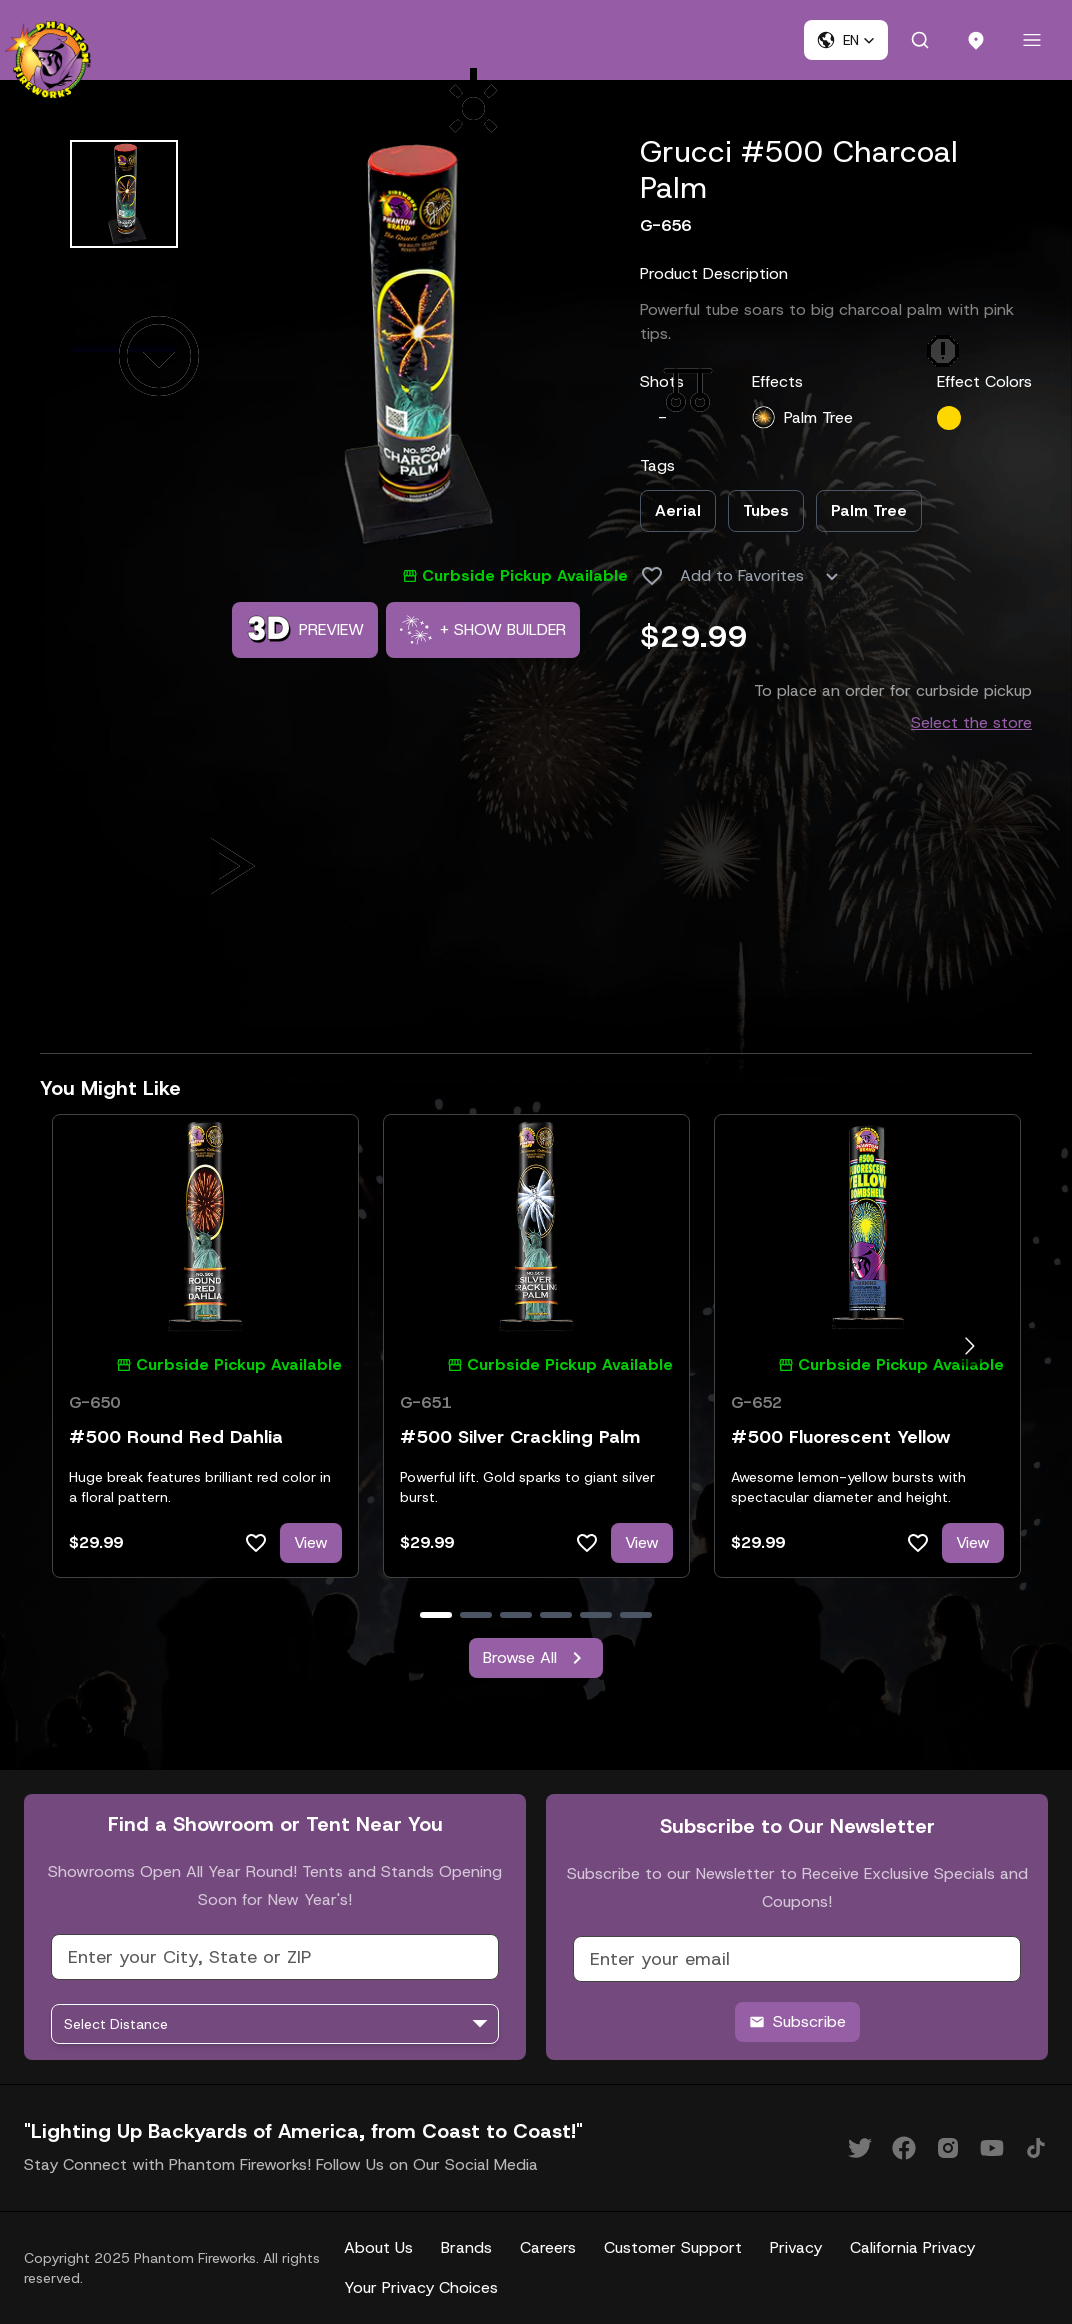 The image size is (1072, 2324). Describe the element at coordinates (943, 351) in the screenshot. I see `report inappropriate content or behavior` at that location.